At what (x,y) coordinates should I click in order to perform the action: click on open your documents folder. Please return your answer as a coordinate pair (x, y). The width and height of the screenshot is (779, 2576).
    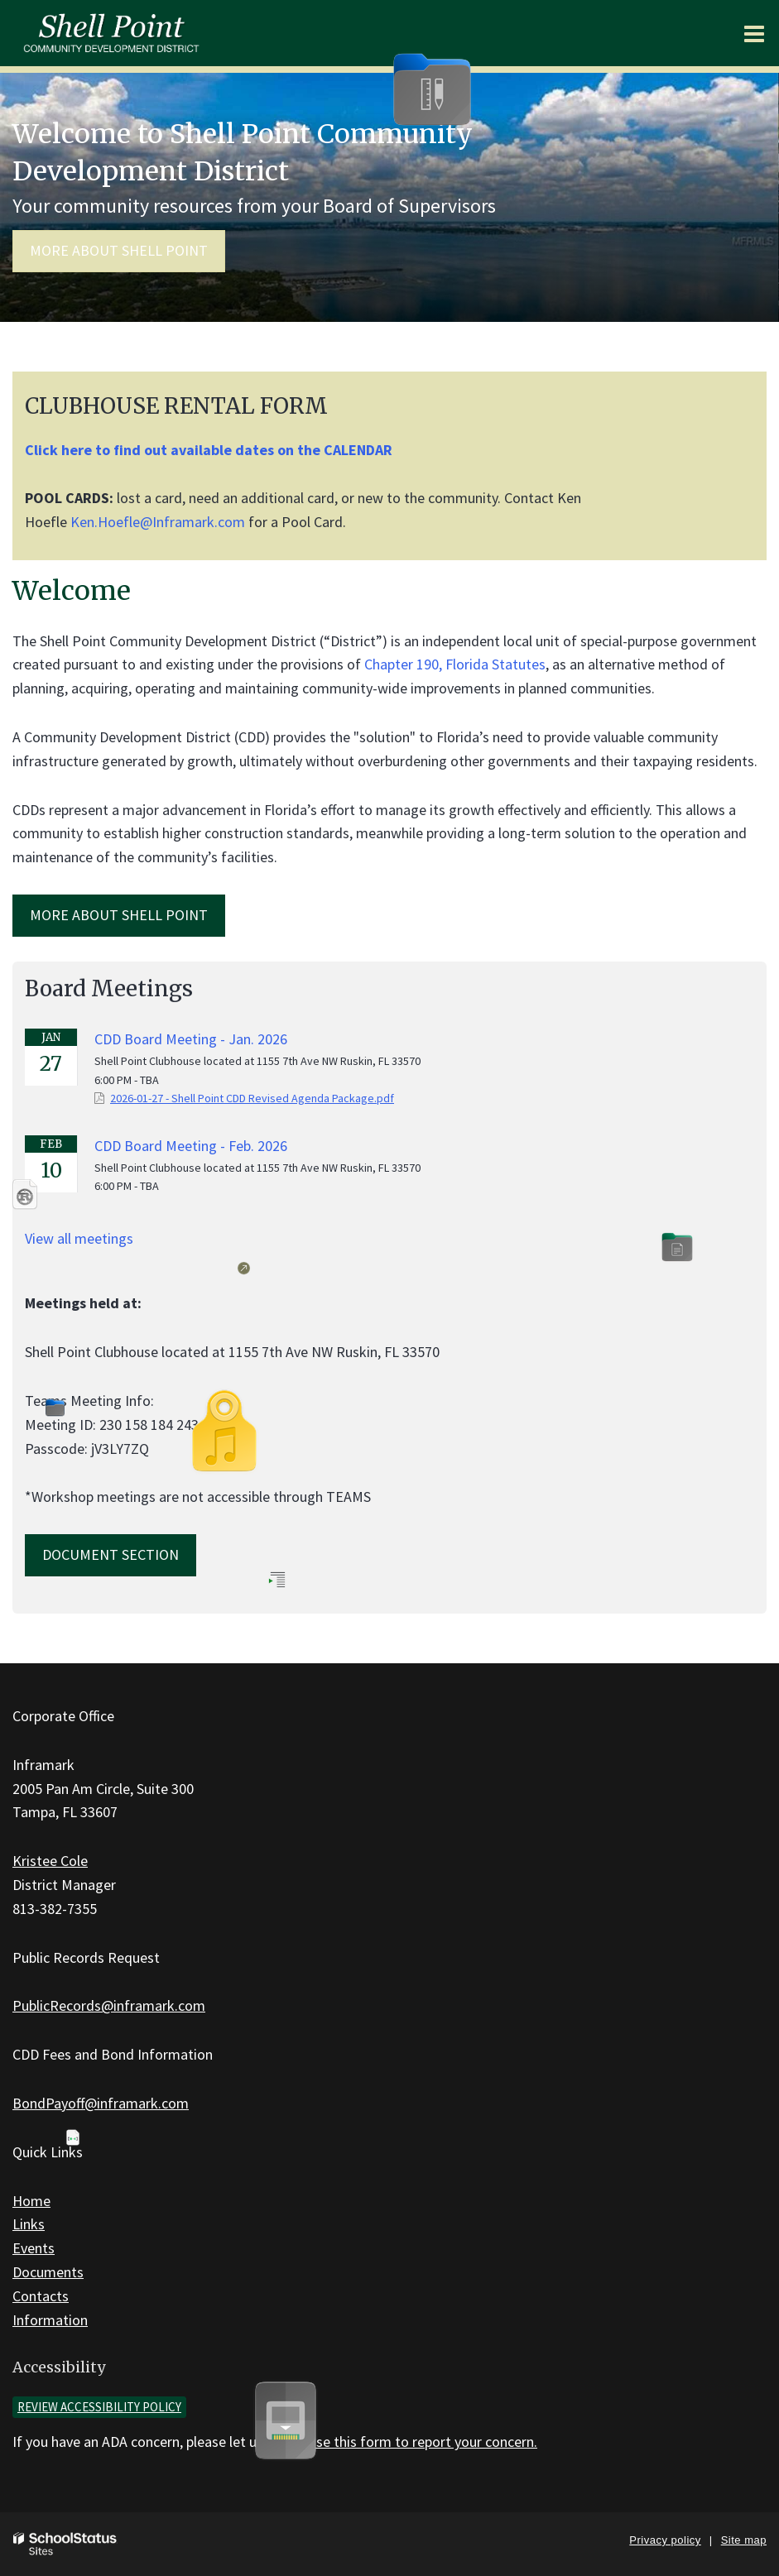
    Looking at the image, I should click on (677, 1247).